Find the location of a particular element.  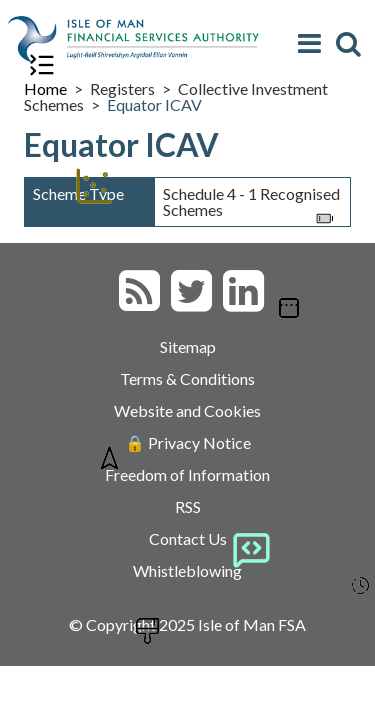

navigate to current destination is located at coordinates (109, 458).